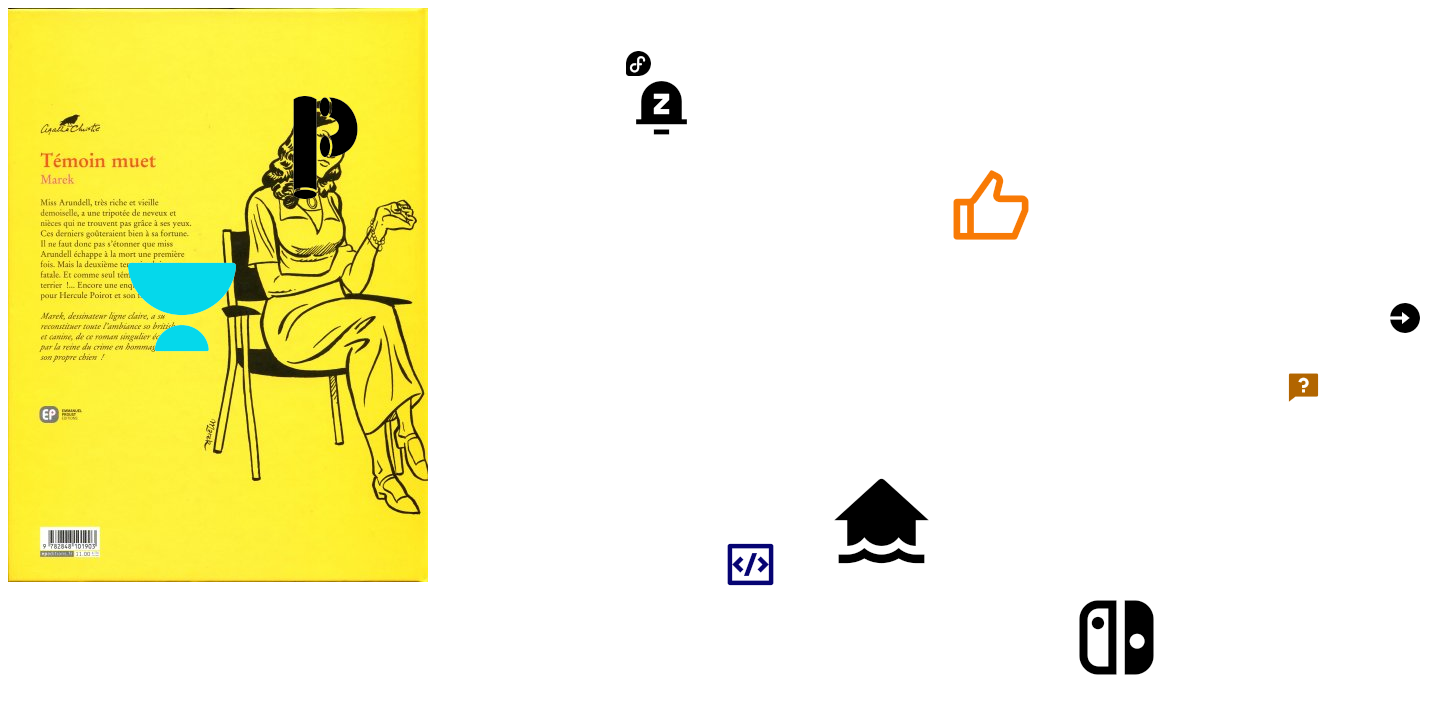 This screenshot has width=1435, height=720. What do you see at coordinates (881, 524) in the screenshot?
I see `indicates flood warning or alert` at bounding box center [881, 524].